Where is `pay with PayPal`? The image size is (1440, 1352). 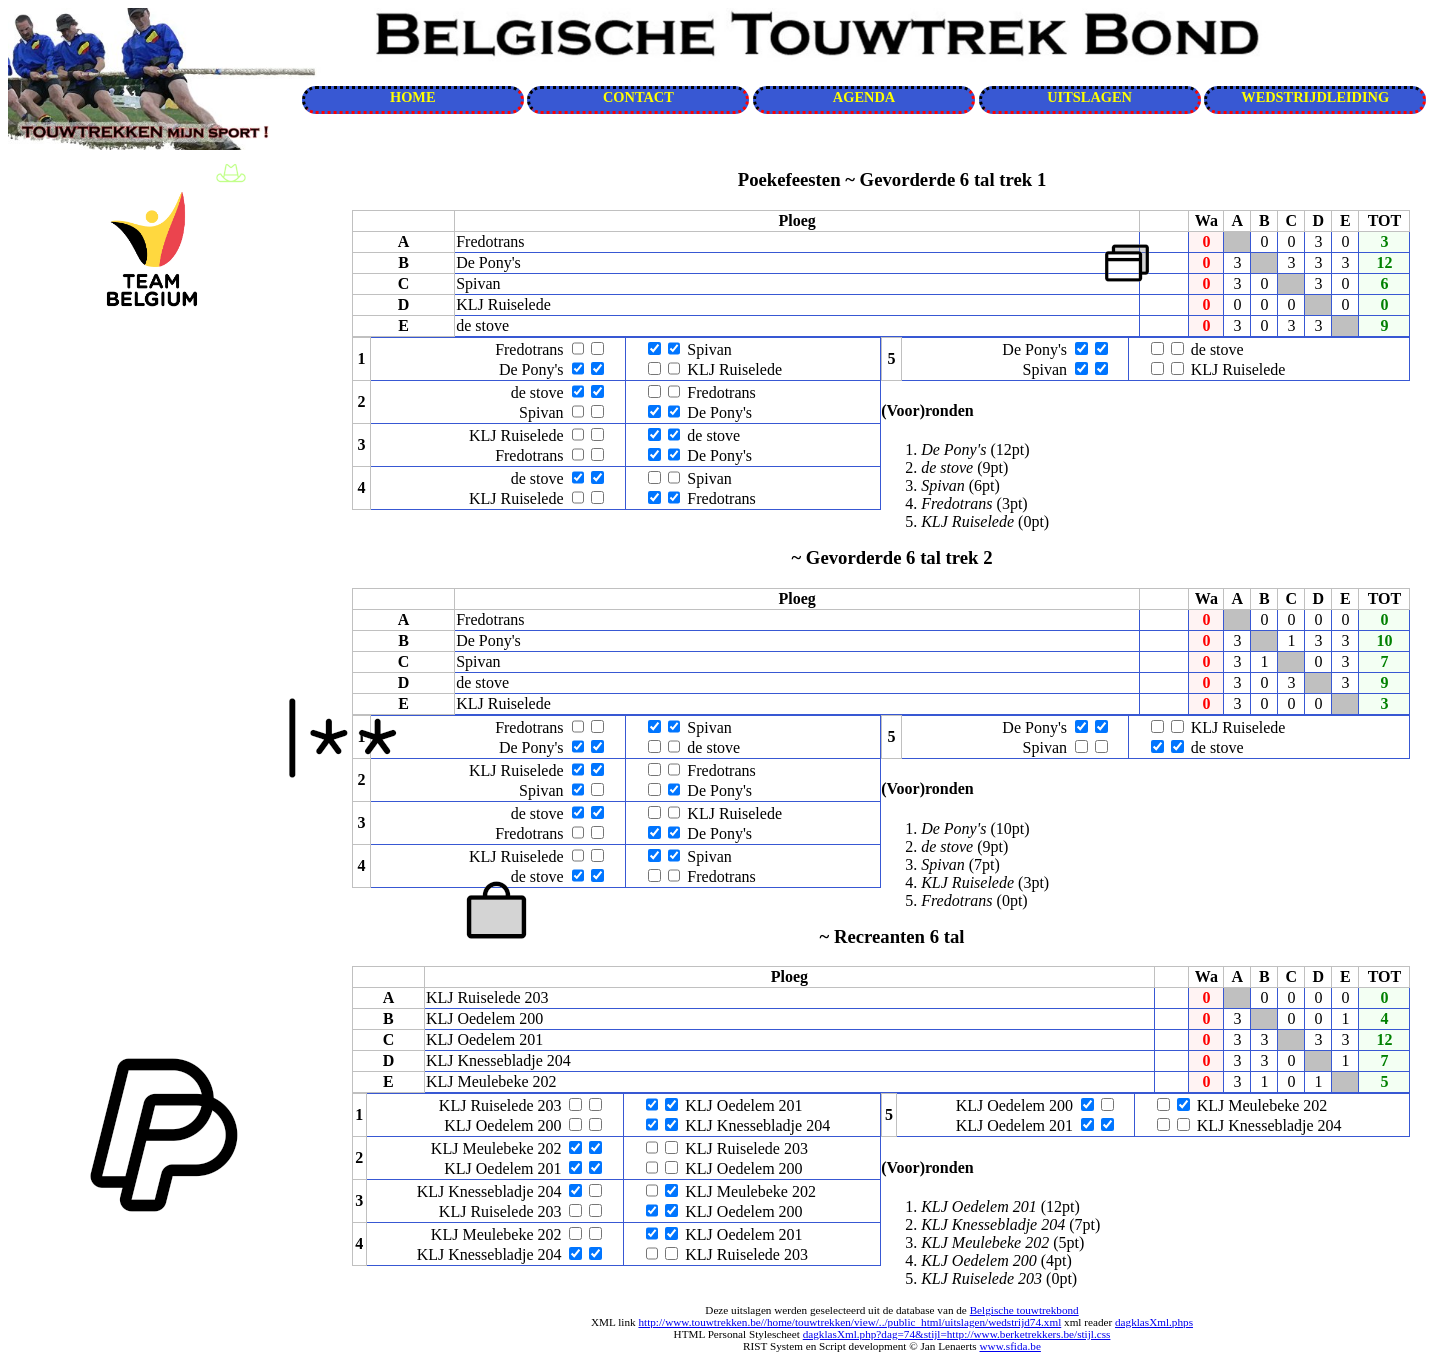
pay with PayPal is located at coordinates (161, 1135).